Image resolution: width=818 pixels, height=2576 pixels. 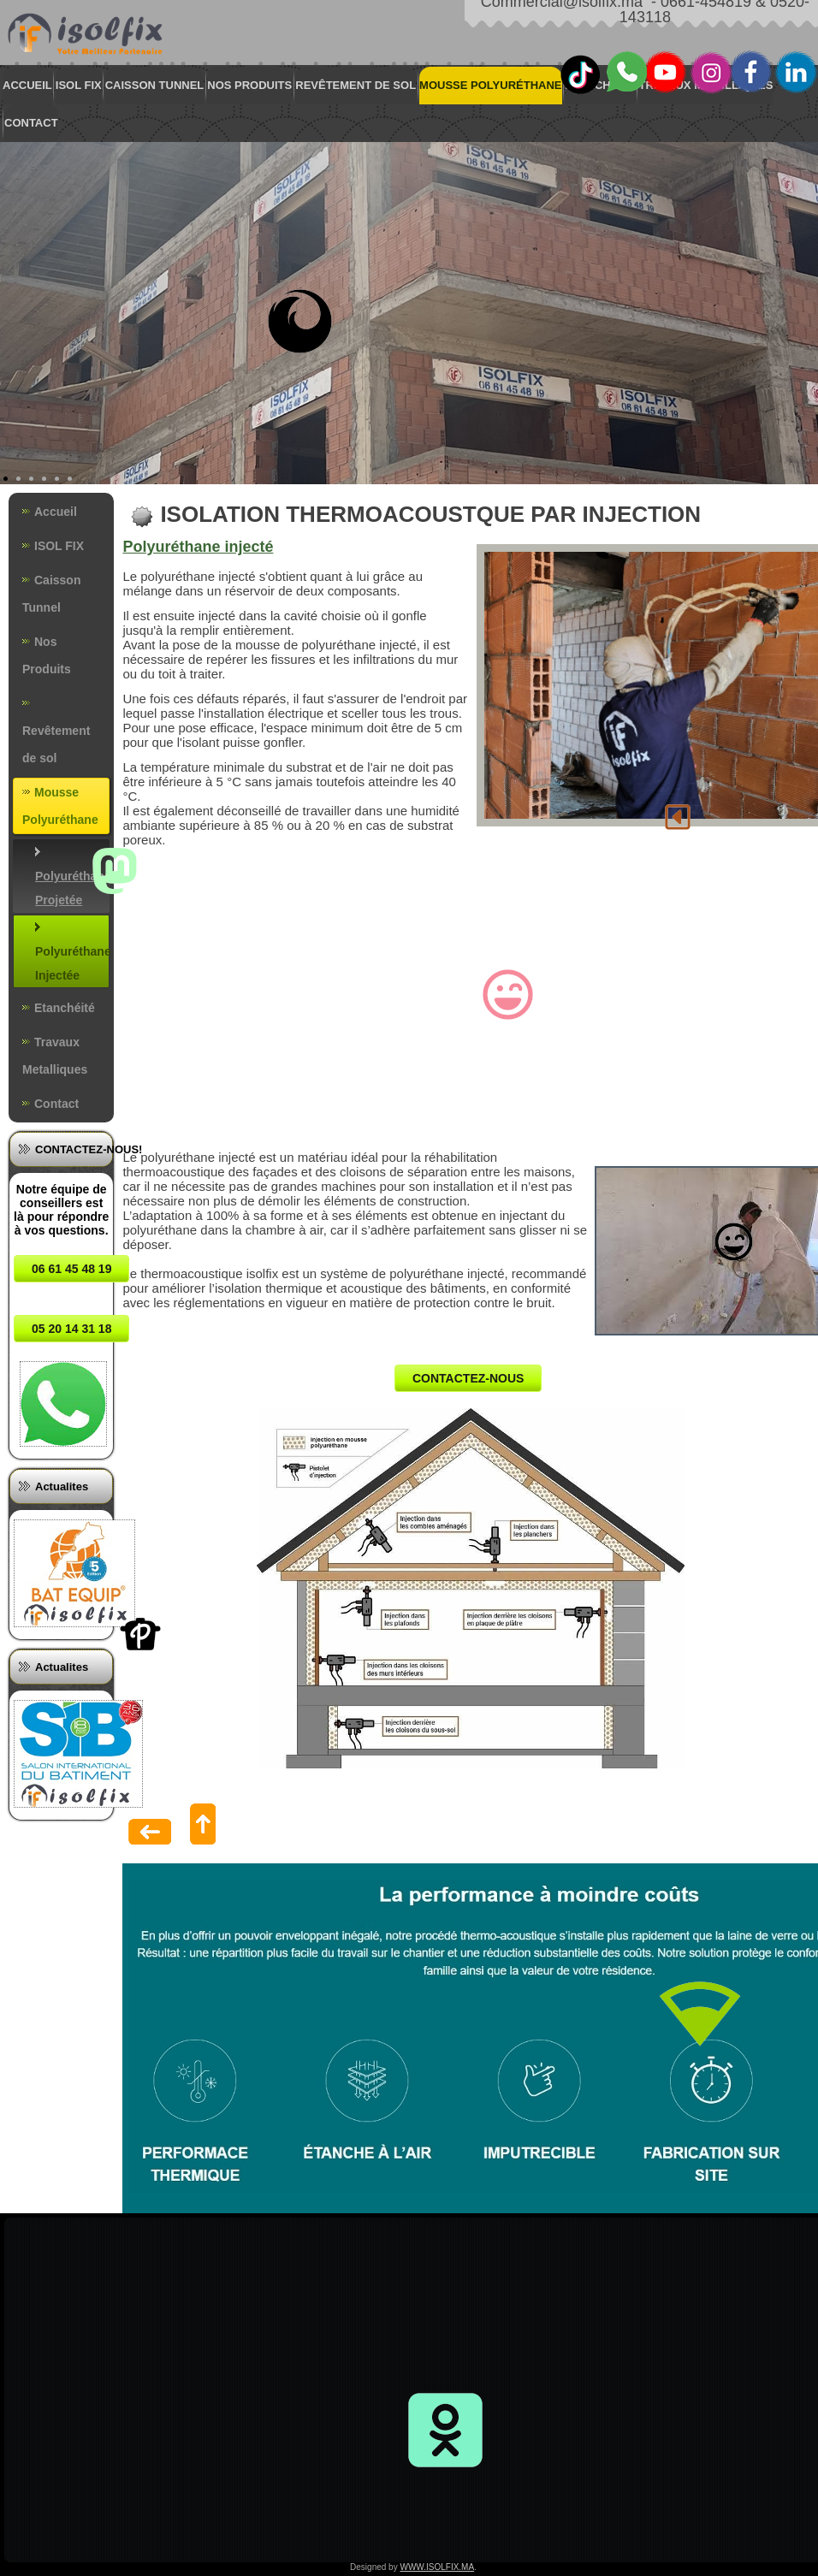 I want to click on open the Mastodon app, so click(x=115, y=871).